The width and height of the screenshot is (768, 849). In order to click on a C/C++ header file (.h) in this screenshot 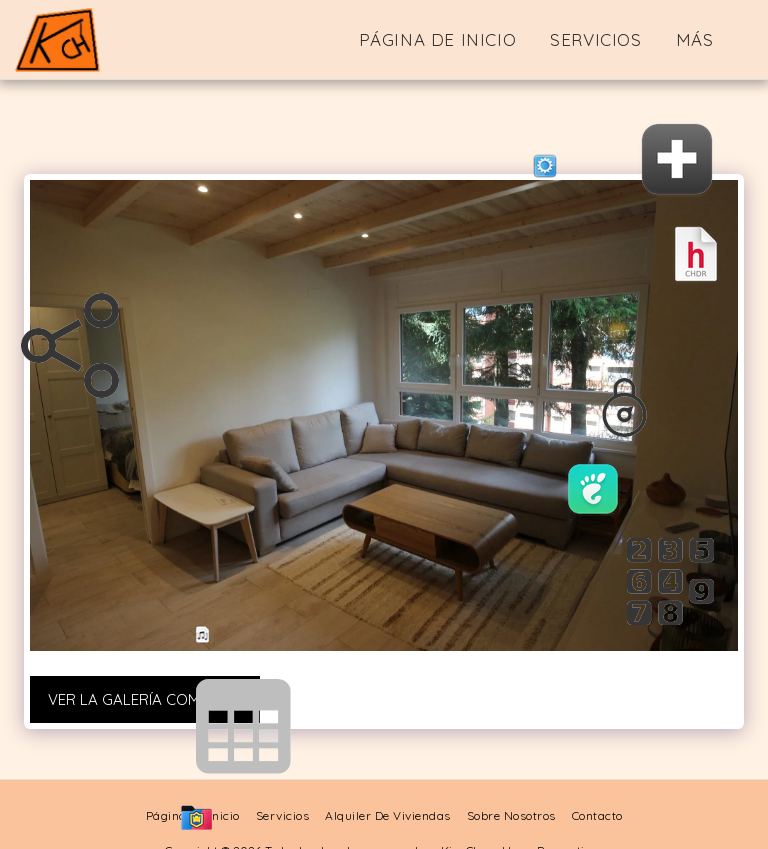, I will do `click(696, 255)`.